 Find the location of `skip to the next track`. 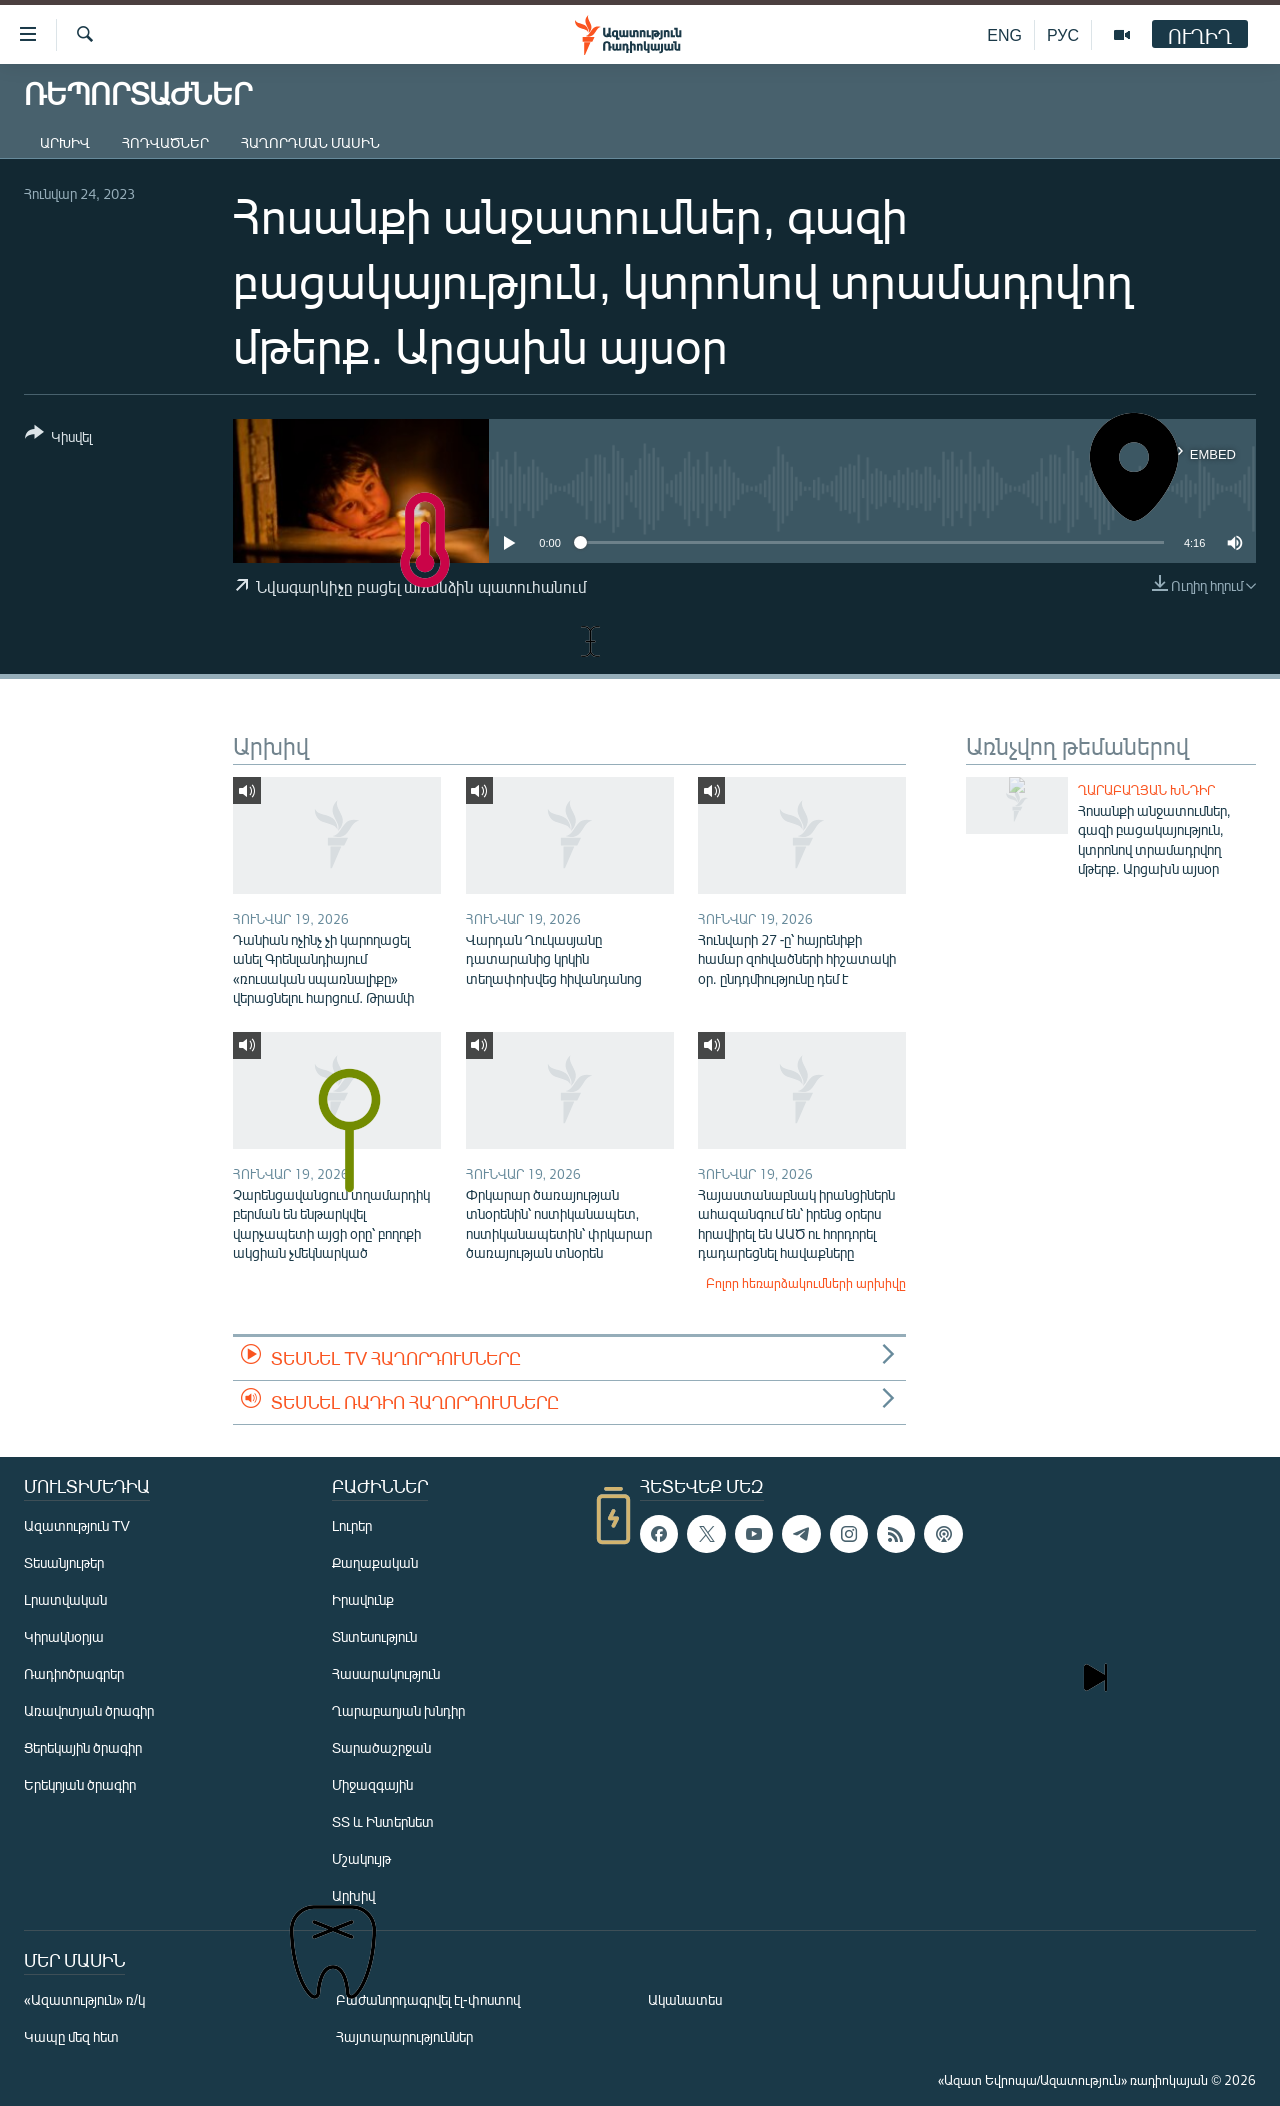

skip to the next track is located at coordinates (1095, 1677).